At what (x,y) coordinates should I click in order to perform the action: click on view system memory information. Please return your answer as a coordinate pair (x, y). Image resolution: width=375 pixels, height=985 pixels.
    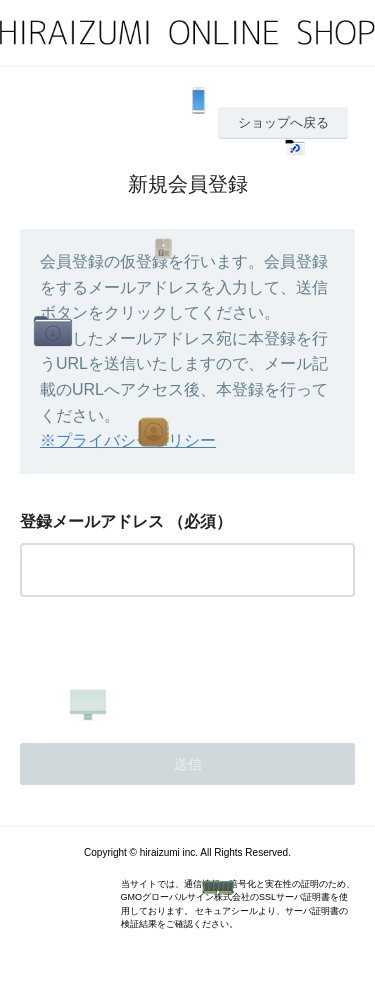
    Looking at the image, I should click on (218, 888).